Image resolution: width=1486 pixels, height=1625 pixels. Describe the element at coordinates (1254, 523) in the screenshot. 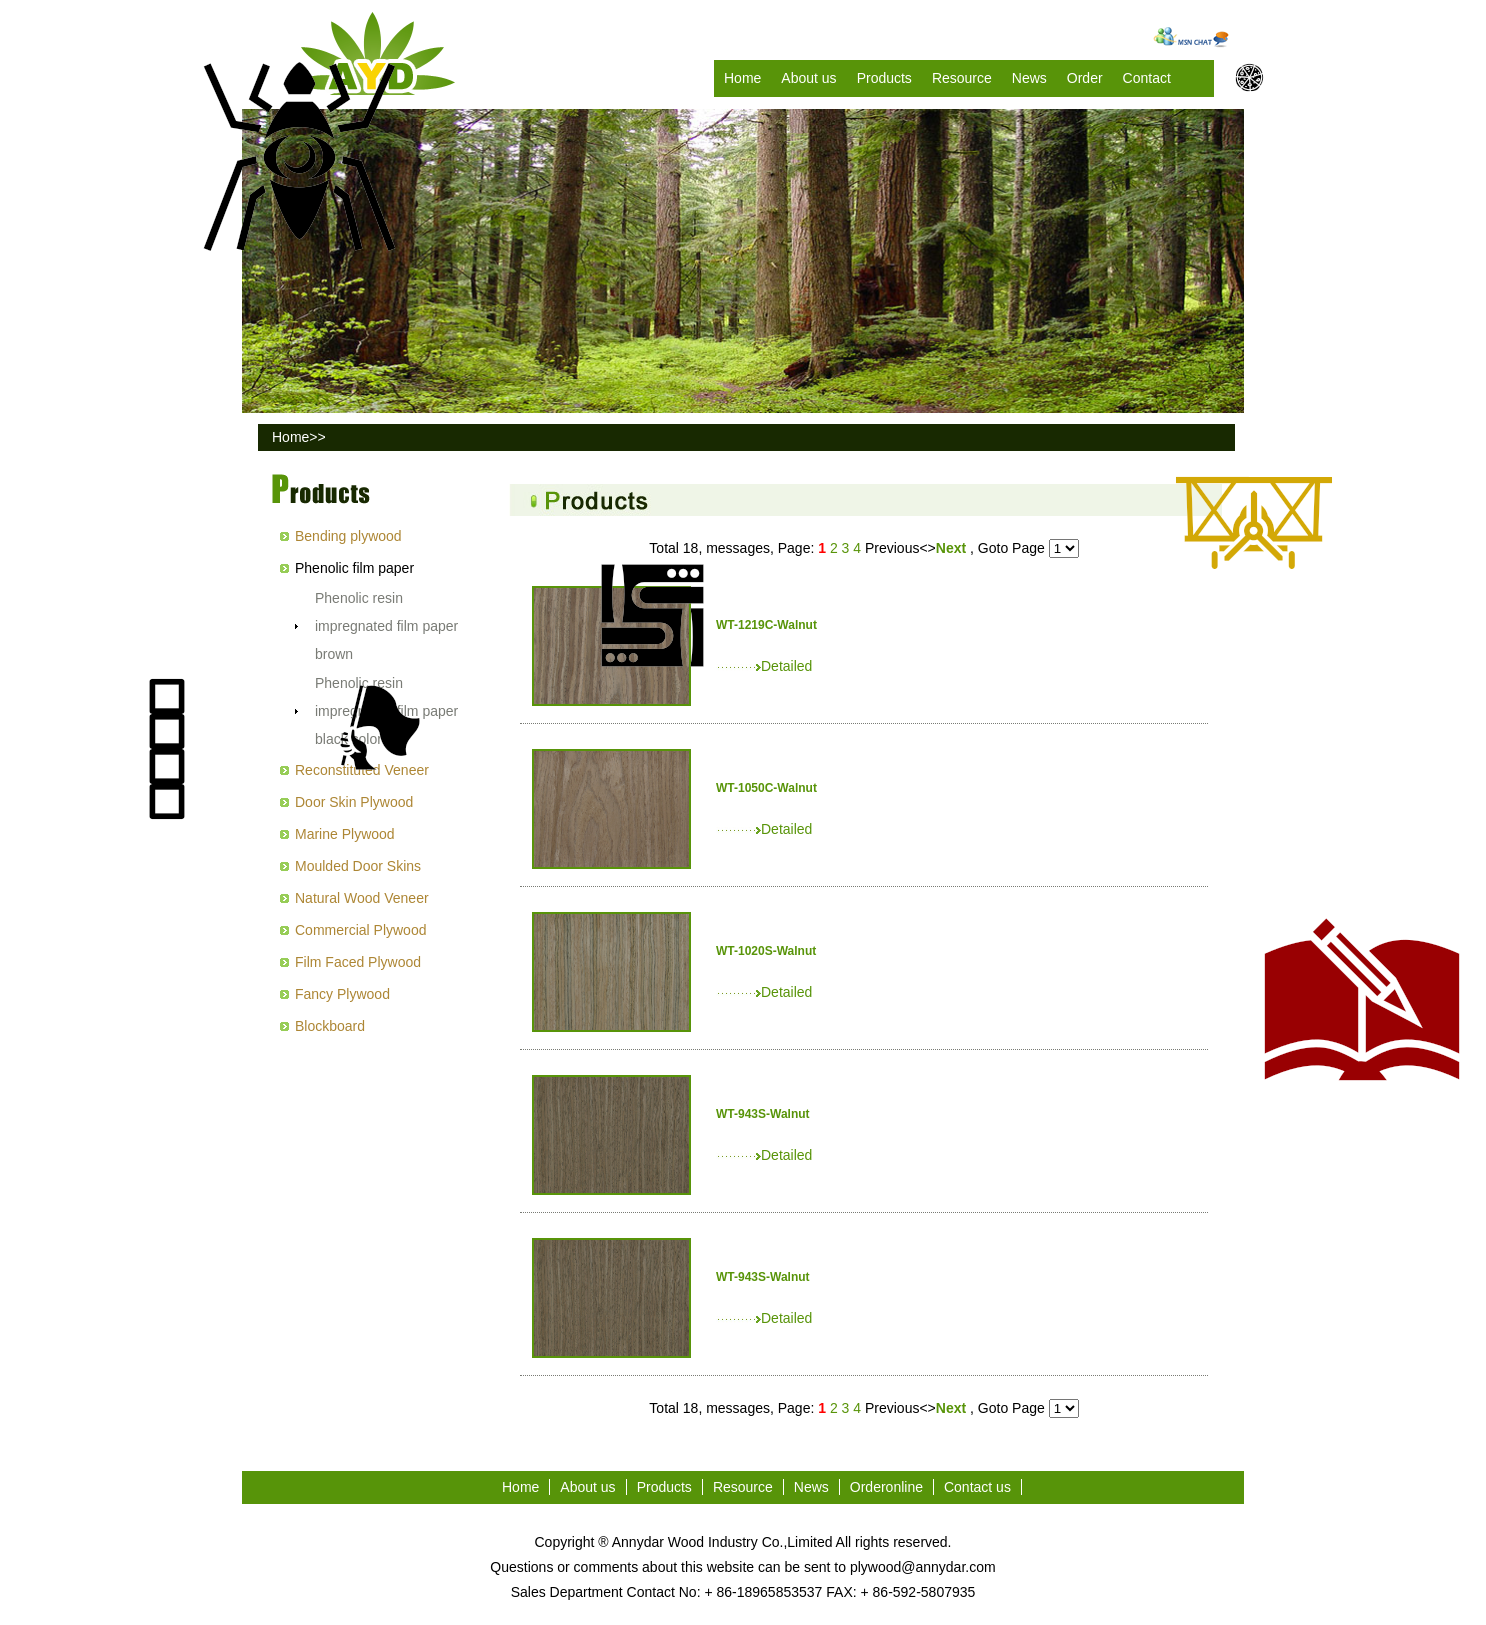

I see `access flight or aviation games` at that location.